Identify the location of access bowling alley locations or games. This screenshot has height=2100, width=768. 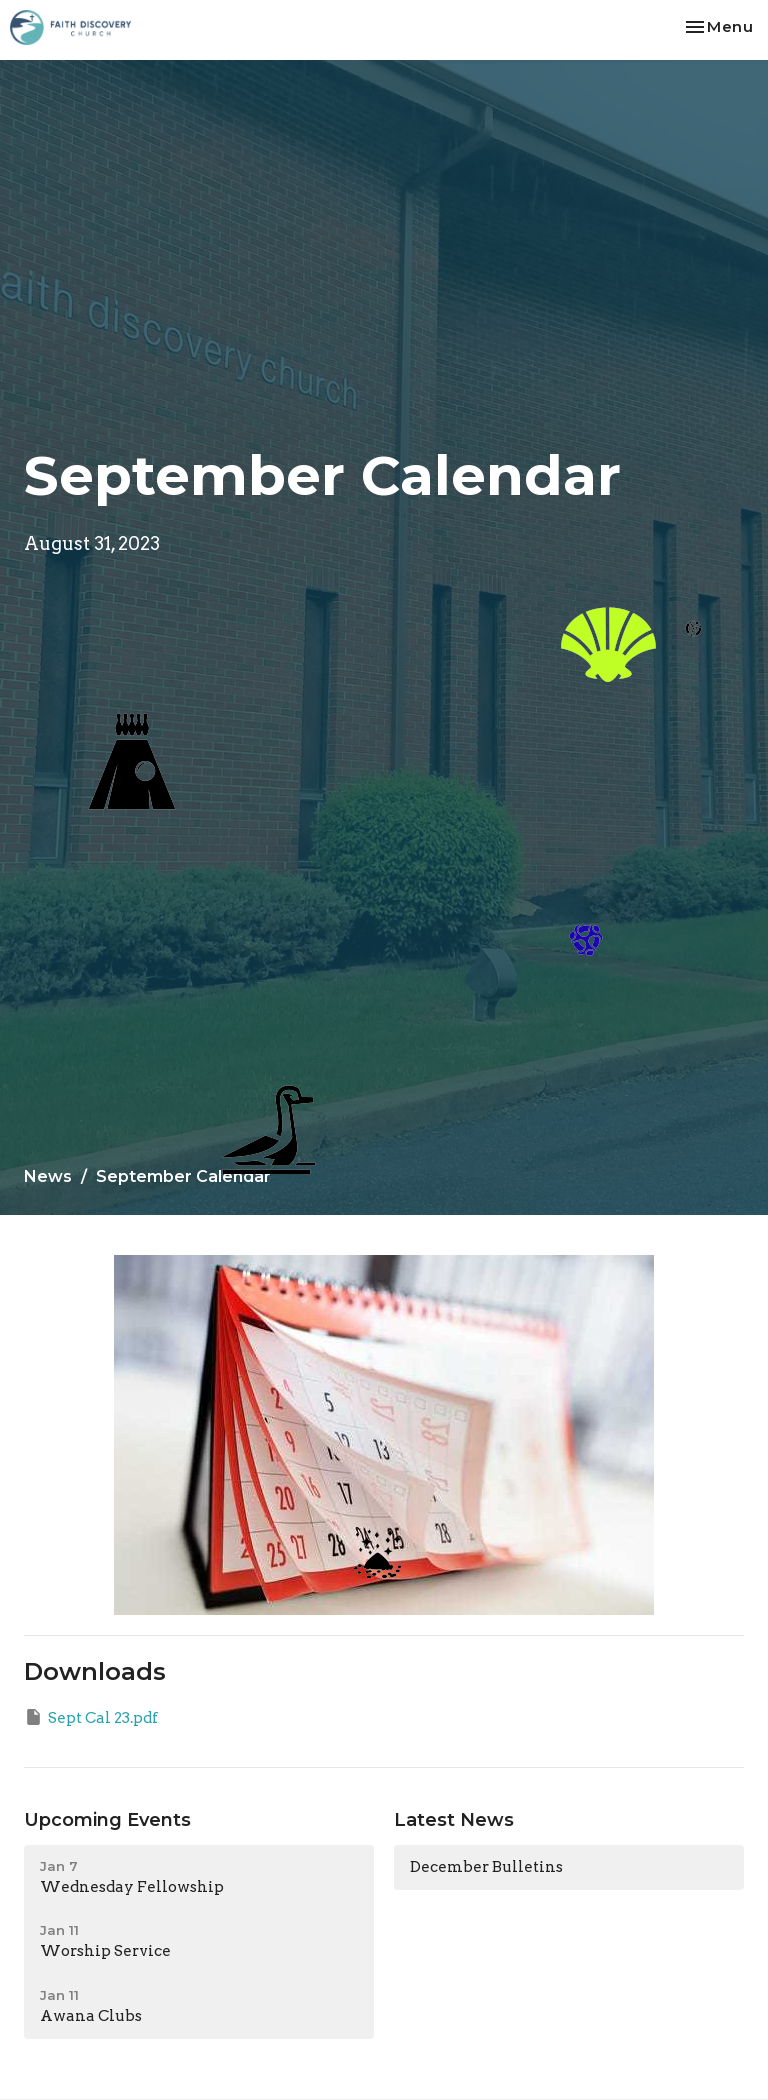
(132, 761).